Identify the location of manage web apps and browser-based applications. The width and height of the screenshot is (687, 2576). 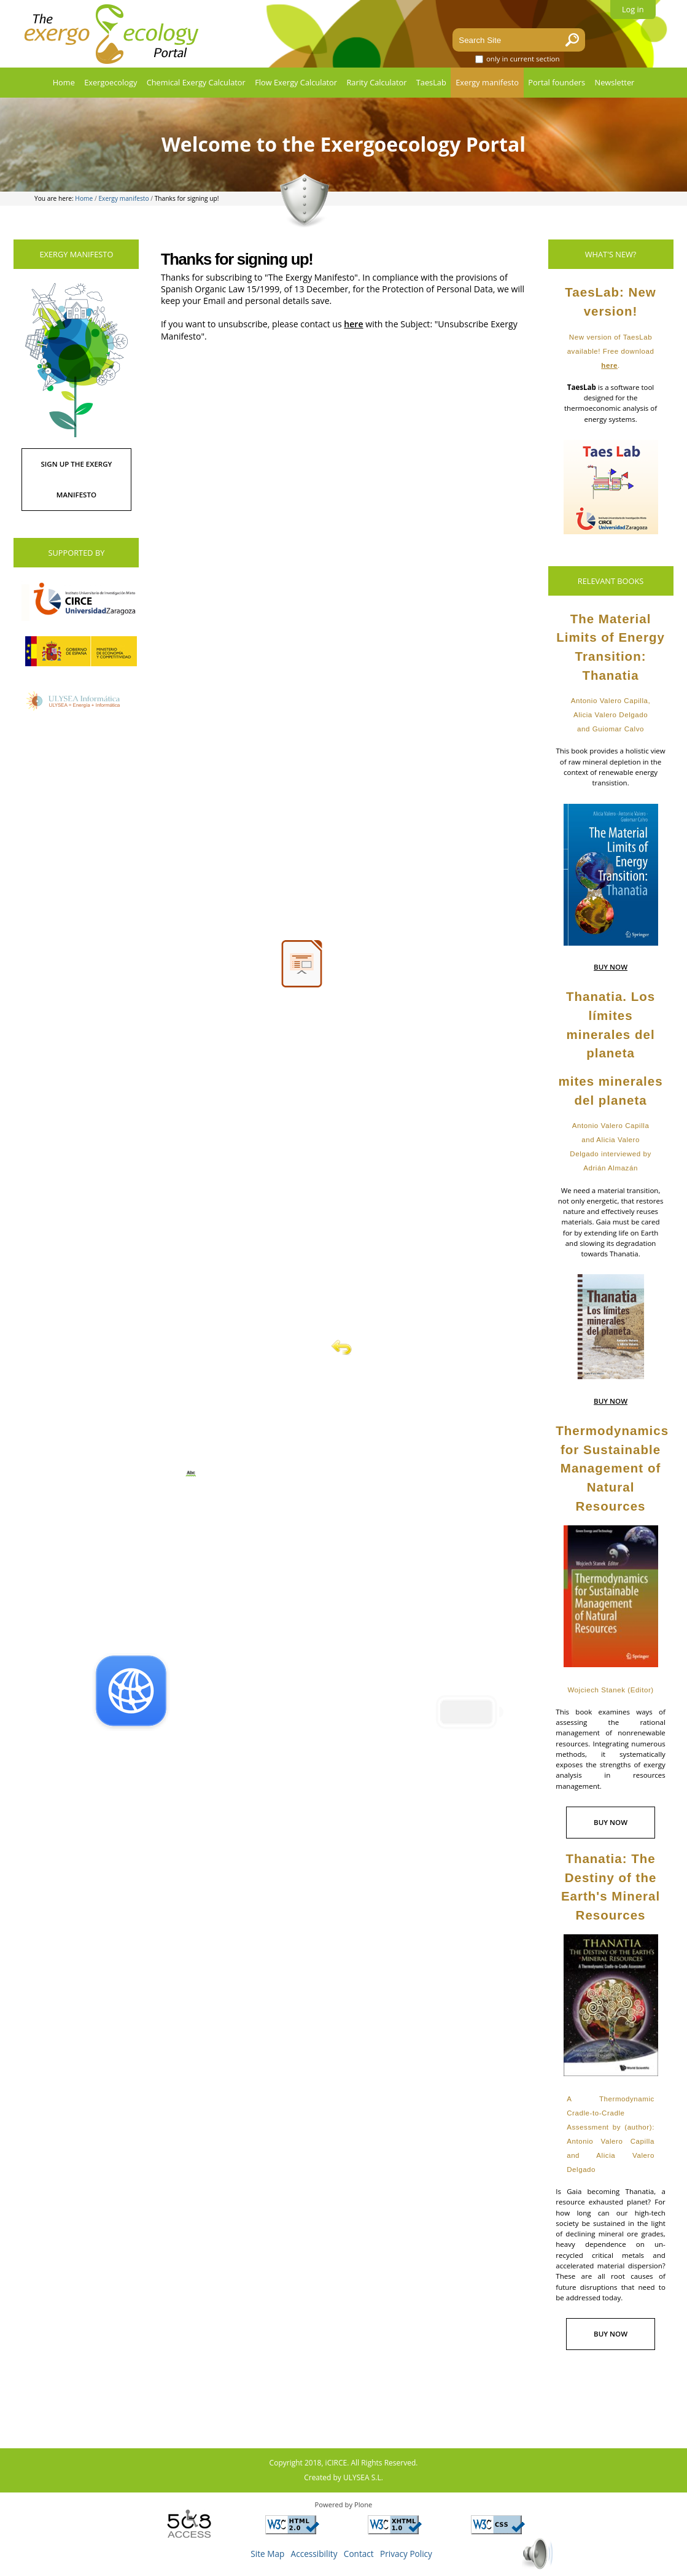
(131, 1692).